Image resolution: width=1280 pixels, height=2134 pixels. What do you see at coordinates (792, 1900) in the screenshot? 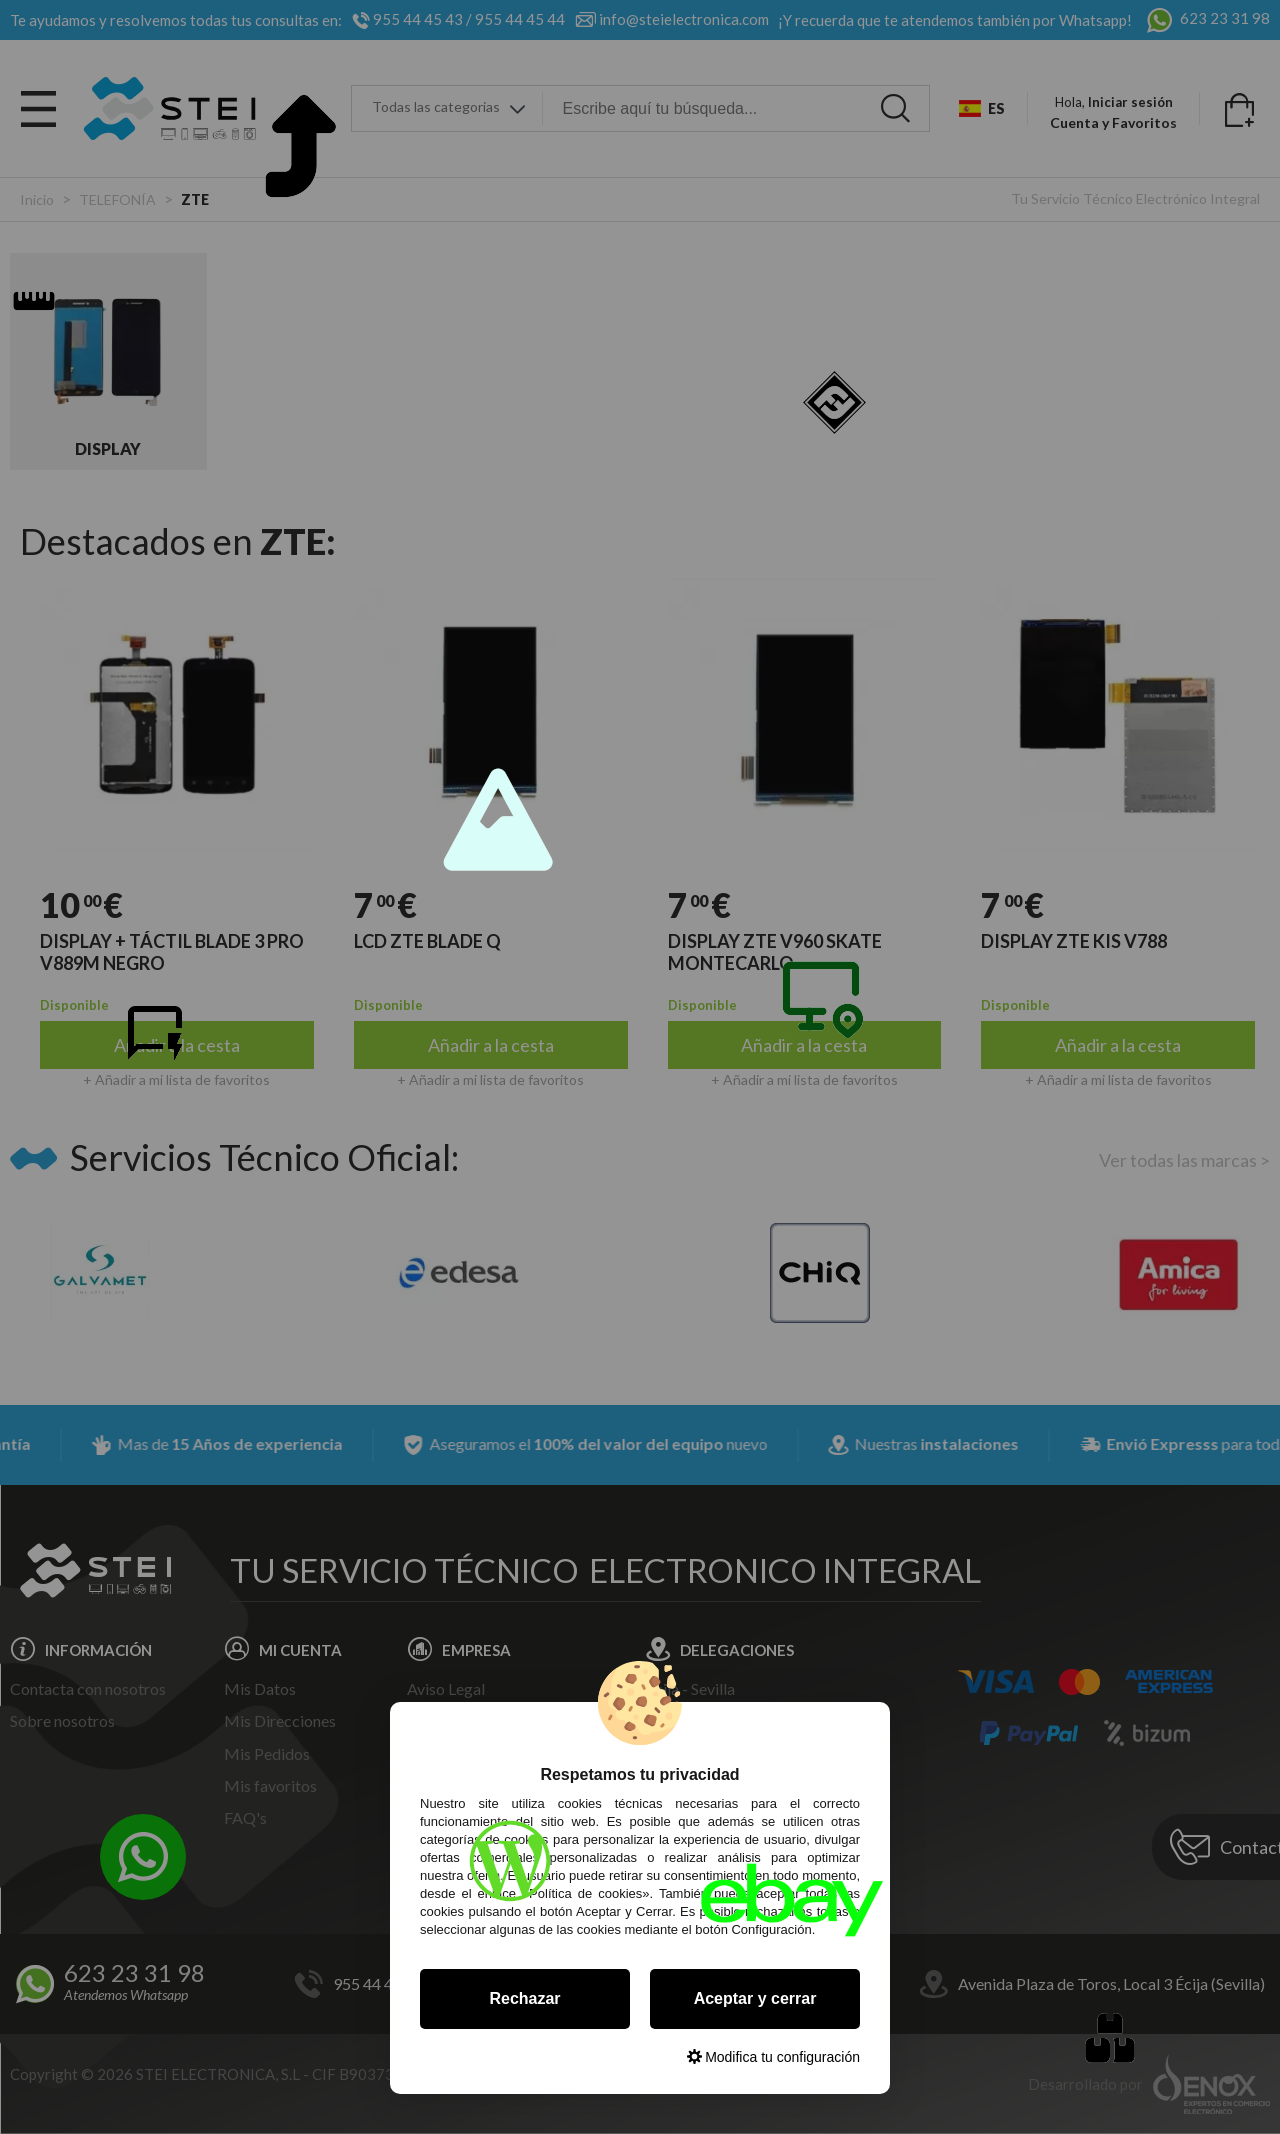
I see `open the eBay app` at bounding box center [792, 1900].